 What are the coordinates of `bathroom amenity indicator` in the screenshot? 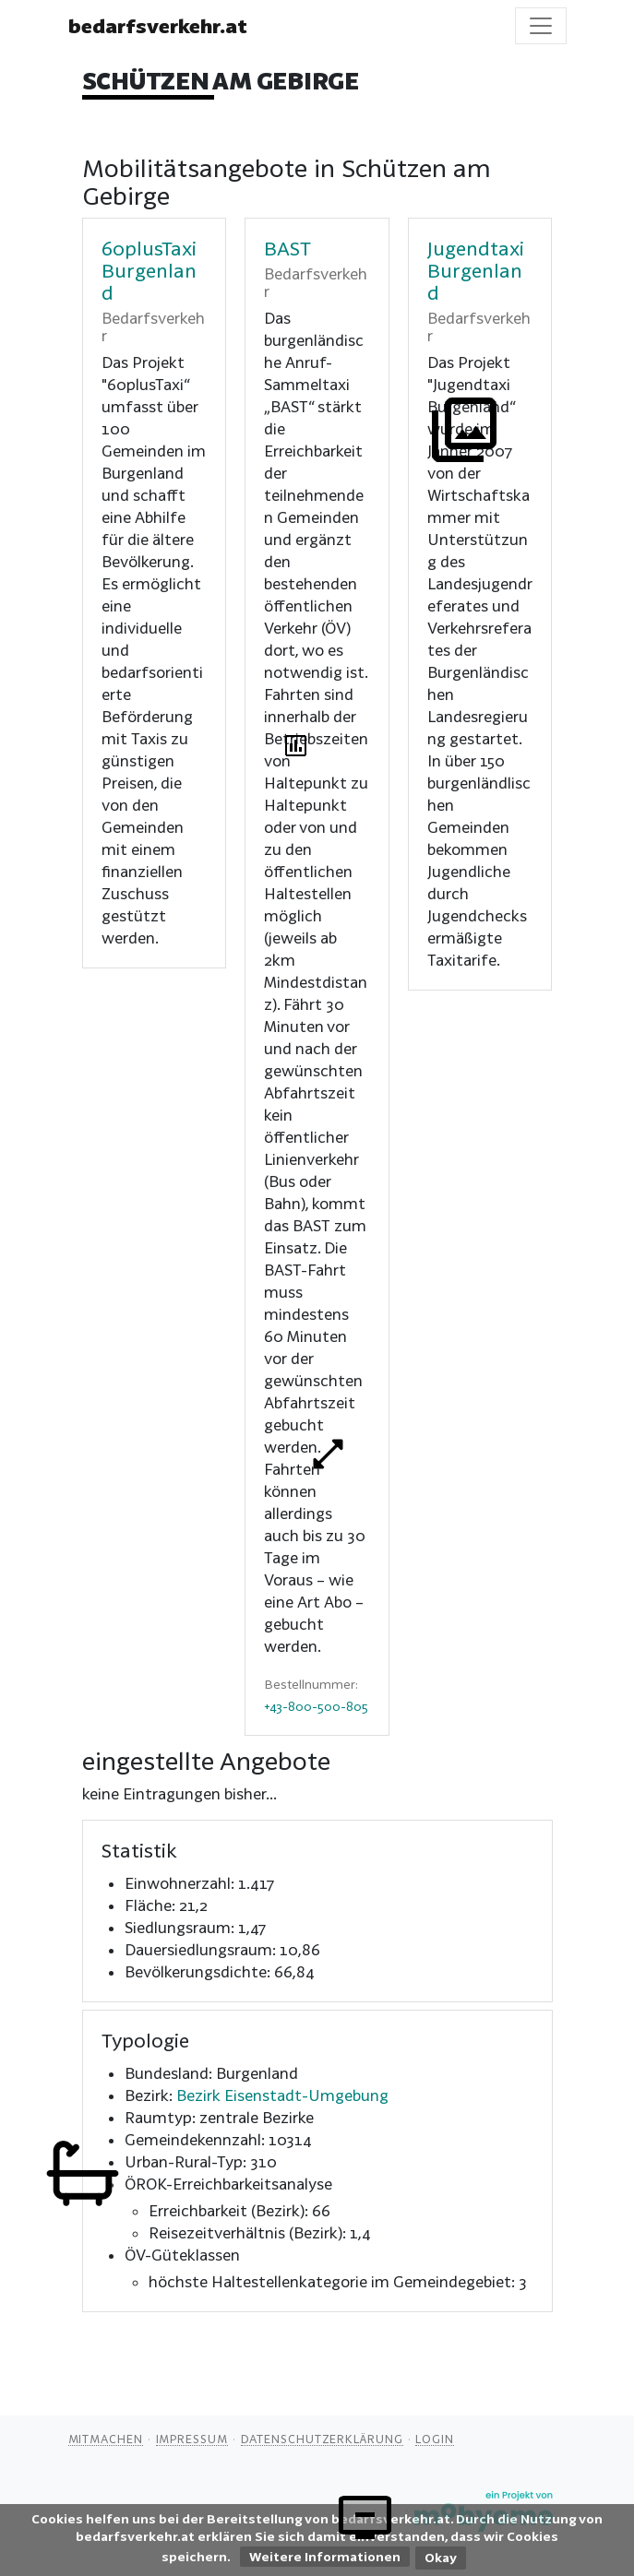 It's located at (82, 2173).